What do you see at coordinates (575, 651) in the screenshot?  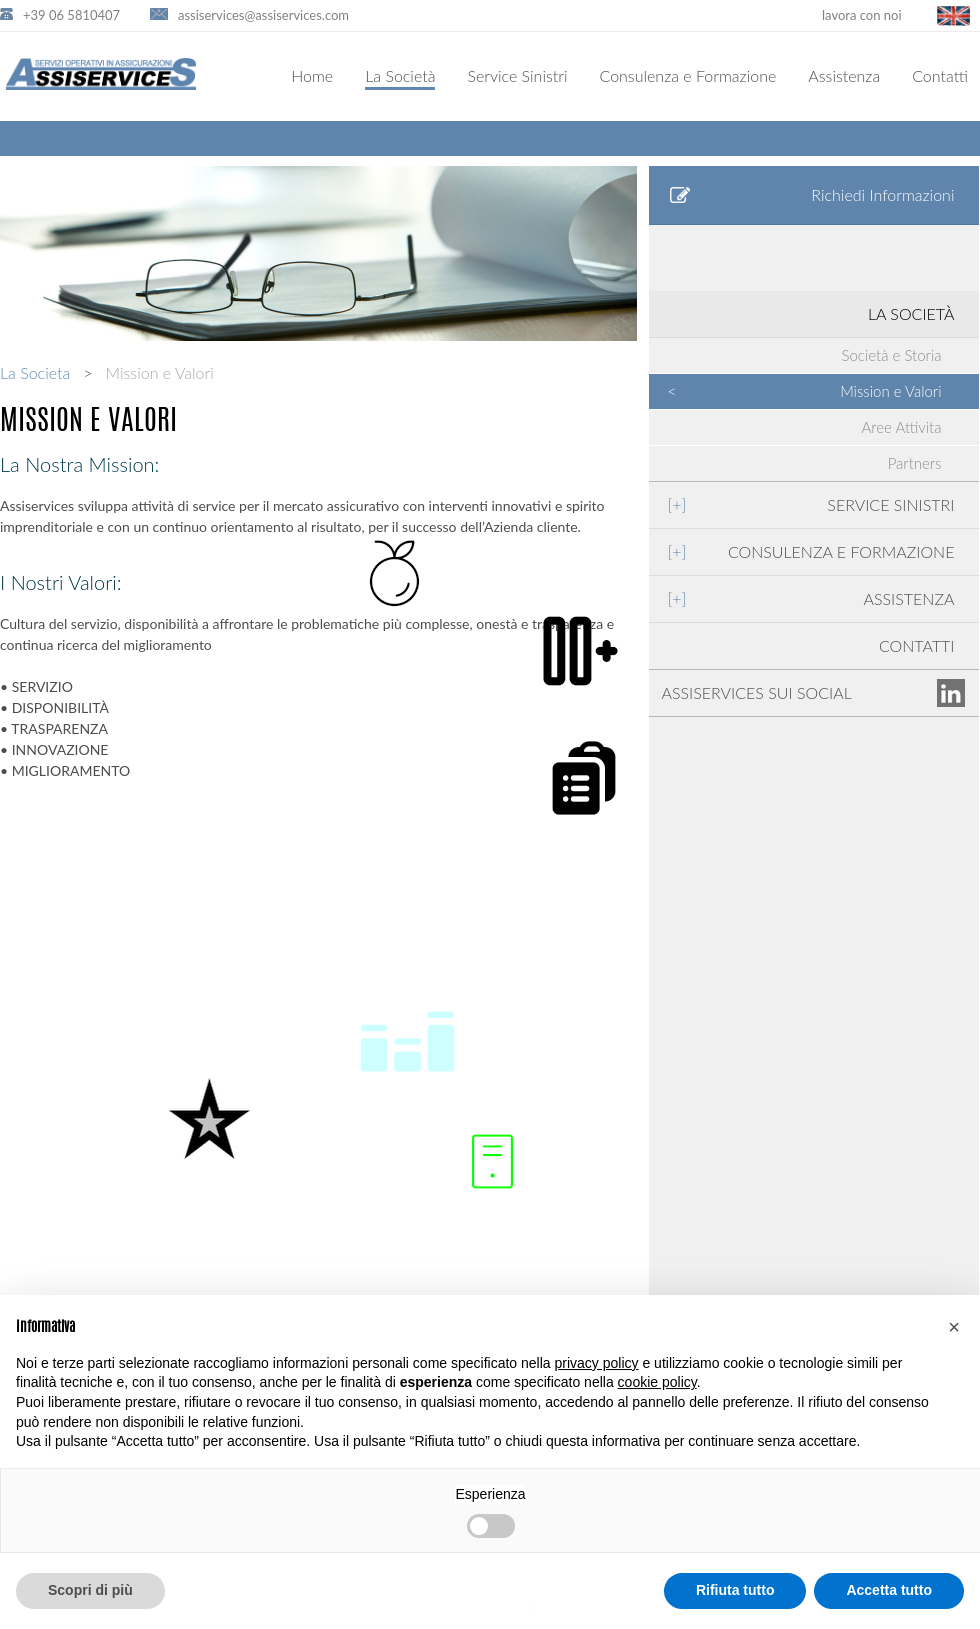 I see `add a new column to the right` at bounding box center [575, 651].